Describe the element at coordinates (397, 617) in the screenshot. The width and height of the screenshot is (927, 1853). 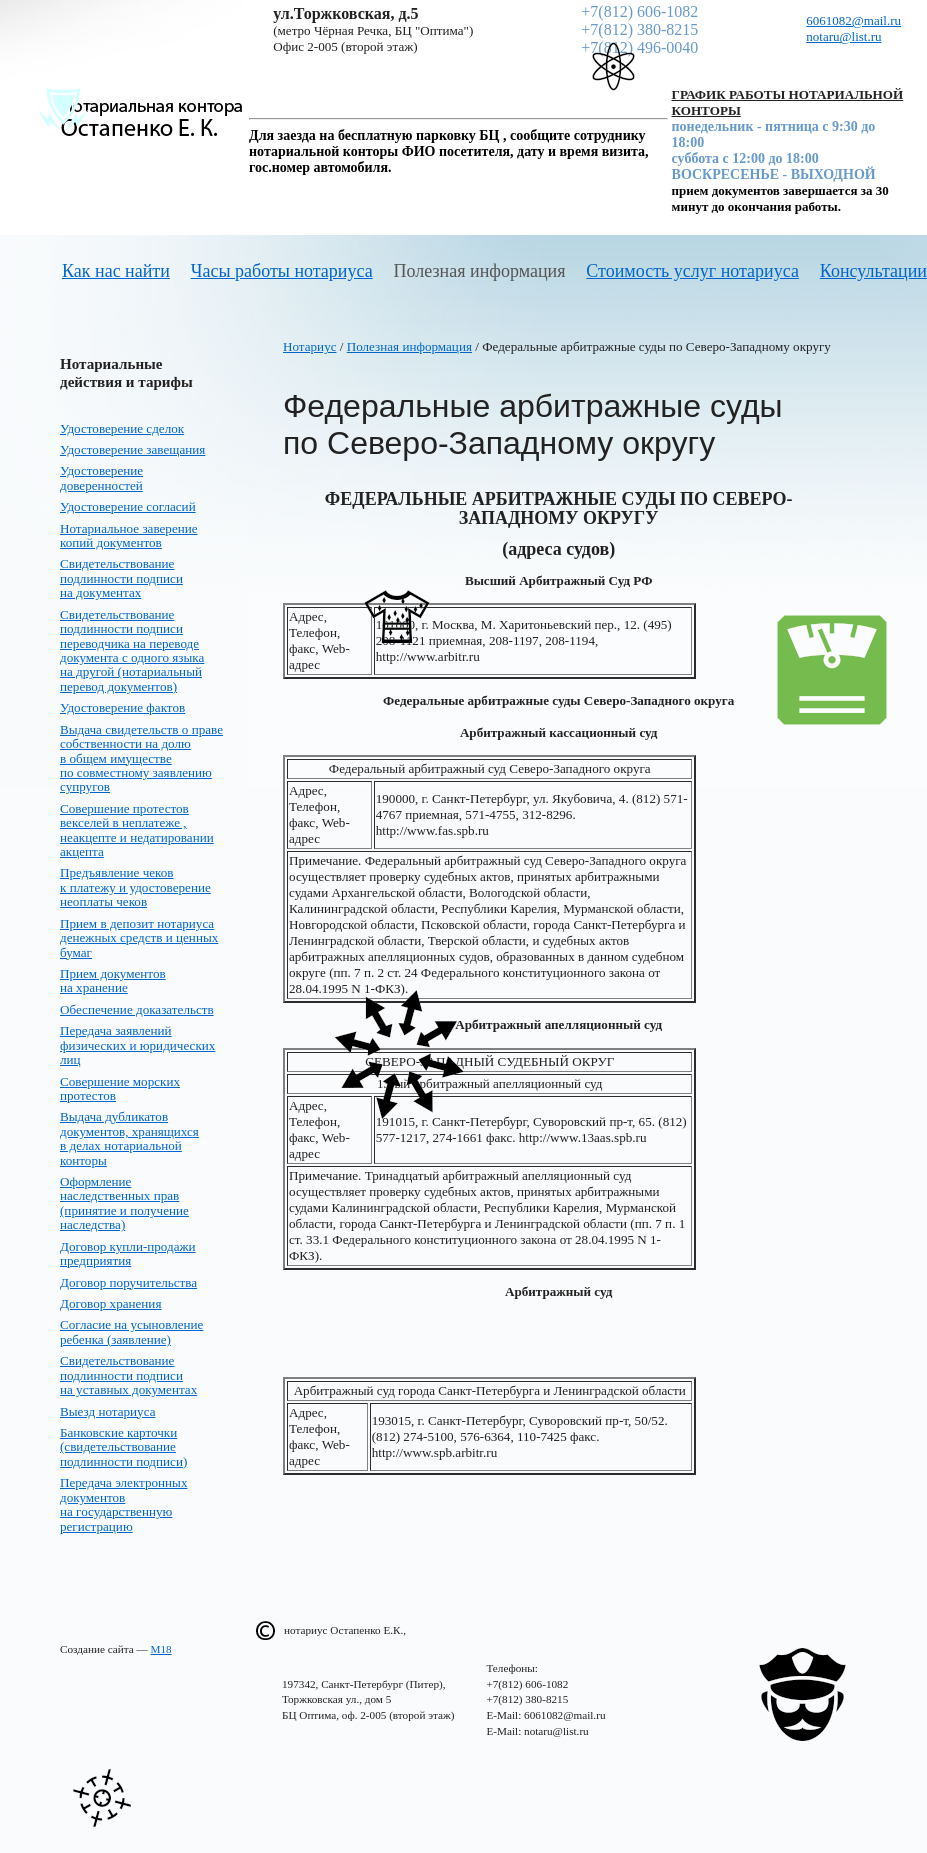
I see `equip armor or defensive gear` at that location.